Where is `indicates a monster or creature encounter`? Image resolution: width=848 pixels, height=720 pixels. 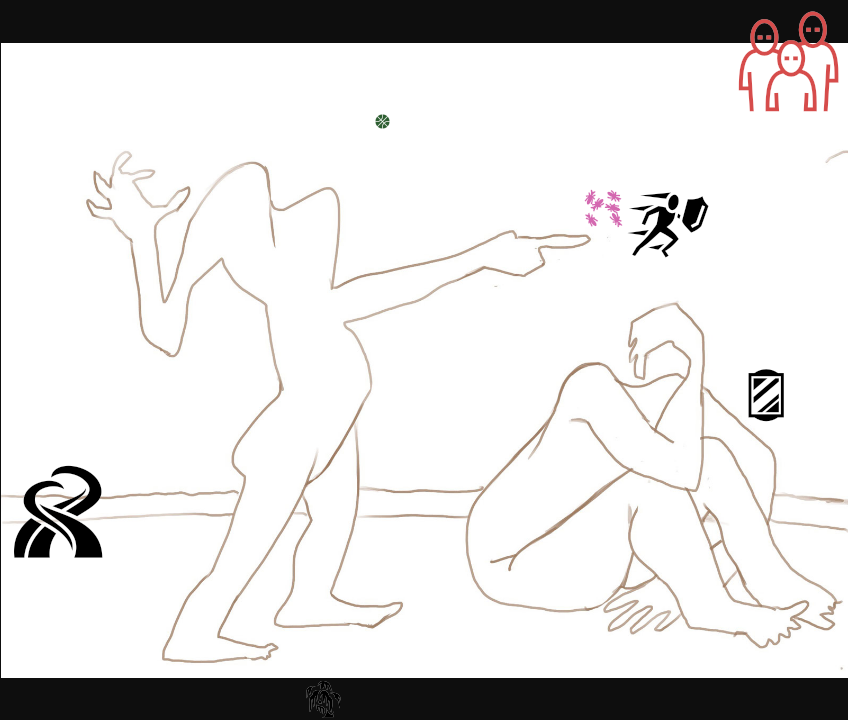 indicates a monster or creature encounter is located at coordinates (58, 511).